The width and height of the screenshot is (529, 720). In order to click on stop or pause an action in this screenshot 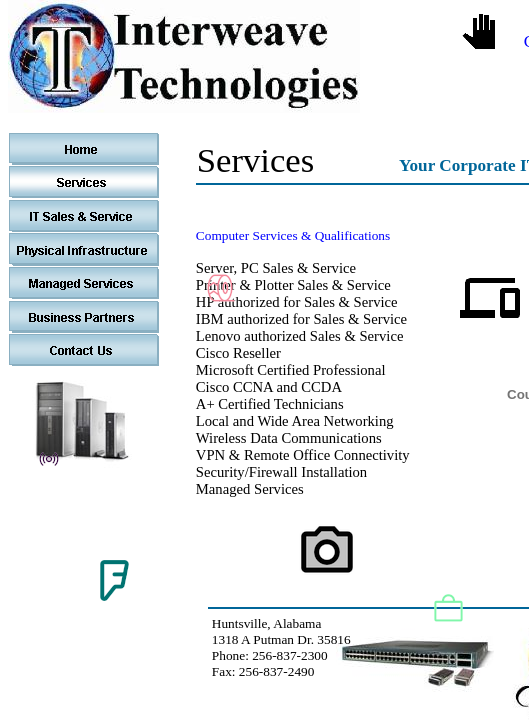, I will do `click(478, 31)`.